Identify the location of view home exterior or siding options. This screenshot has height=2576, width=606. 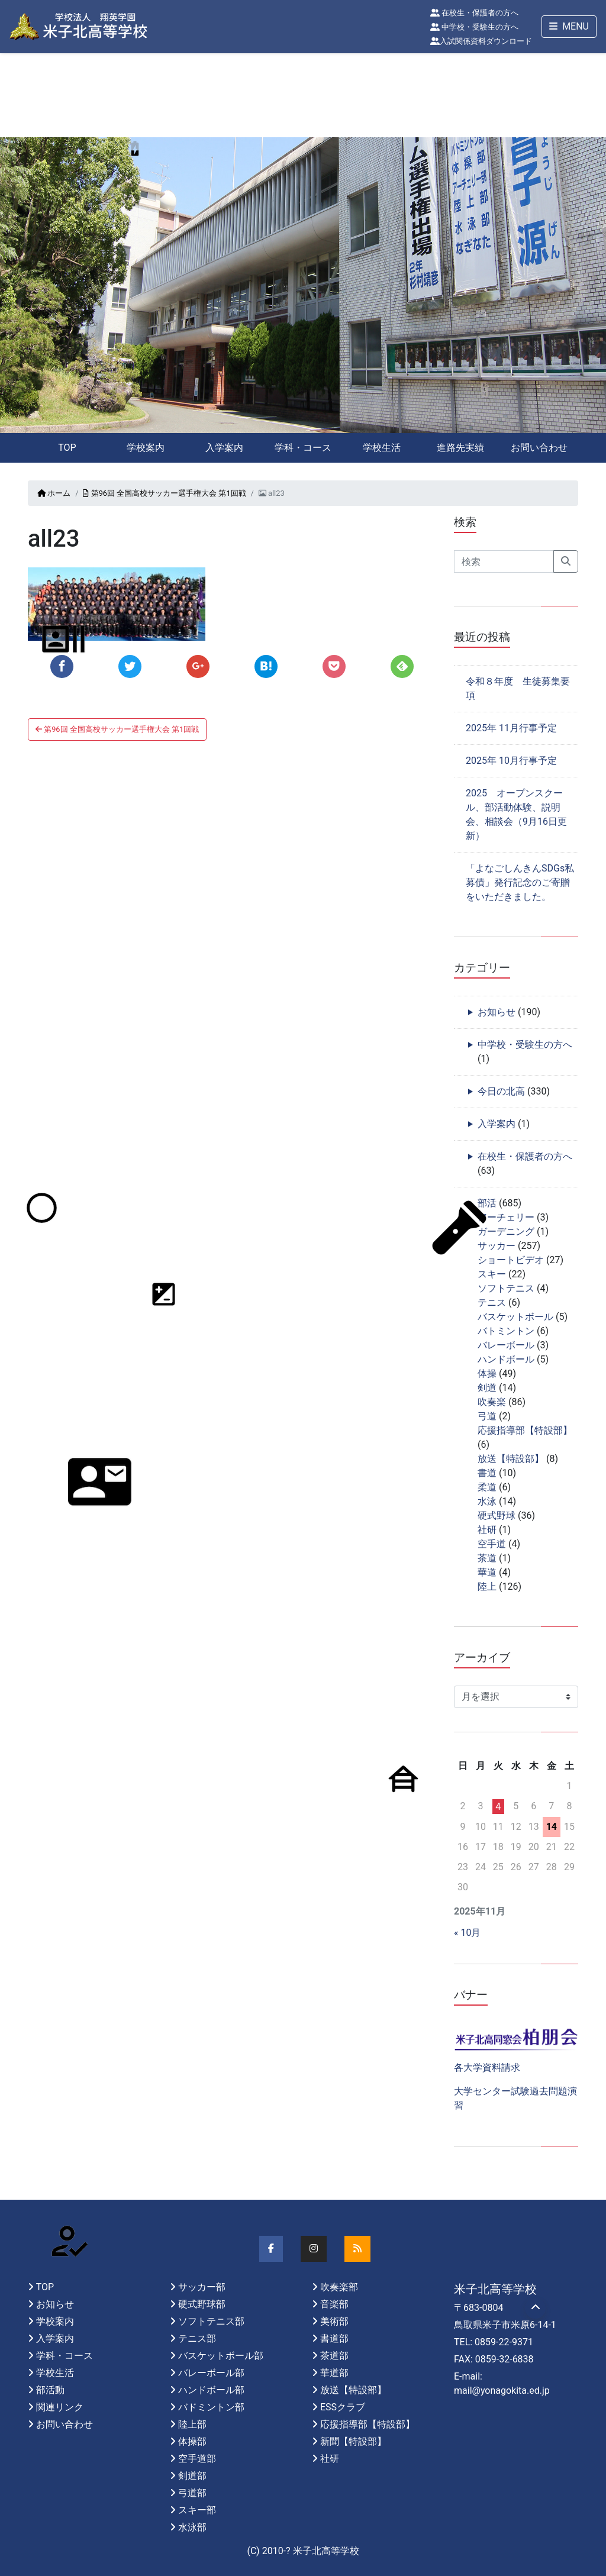
(403, 1779).